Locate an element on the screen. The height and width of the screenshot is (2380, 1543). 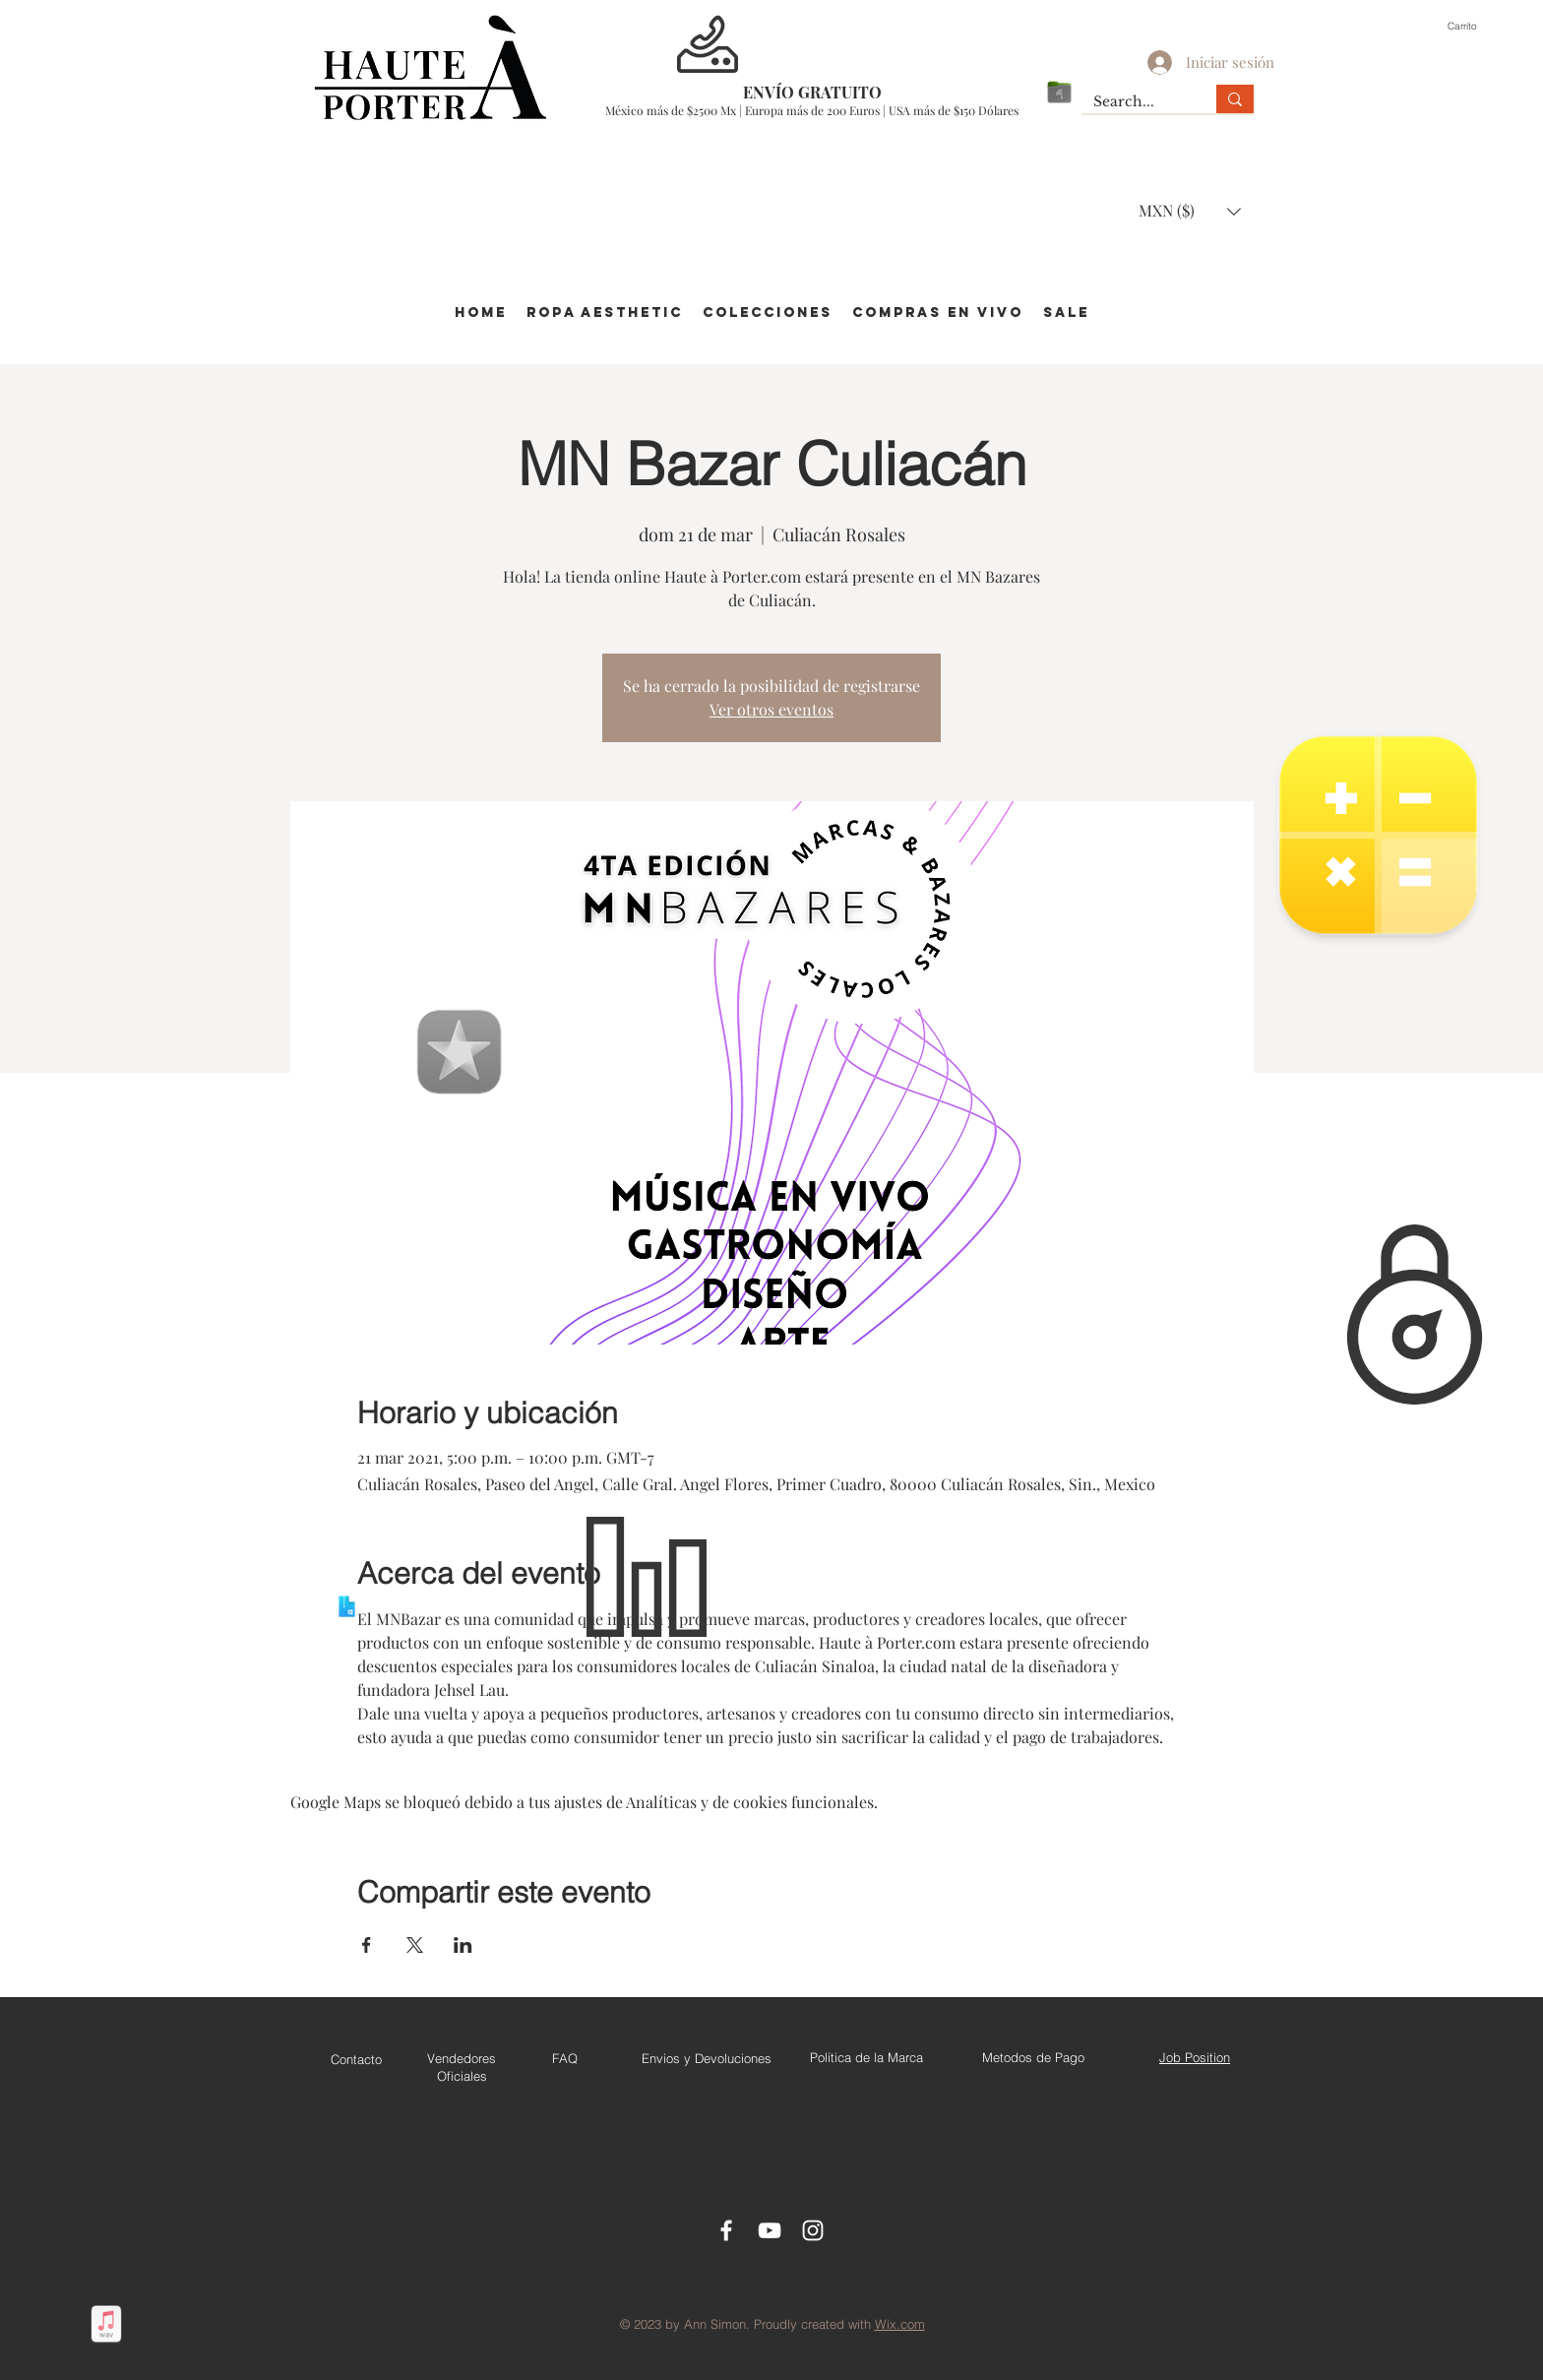
open two-factor authentication app is located at coordinates (1414, 1314).